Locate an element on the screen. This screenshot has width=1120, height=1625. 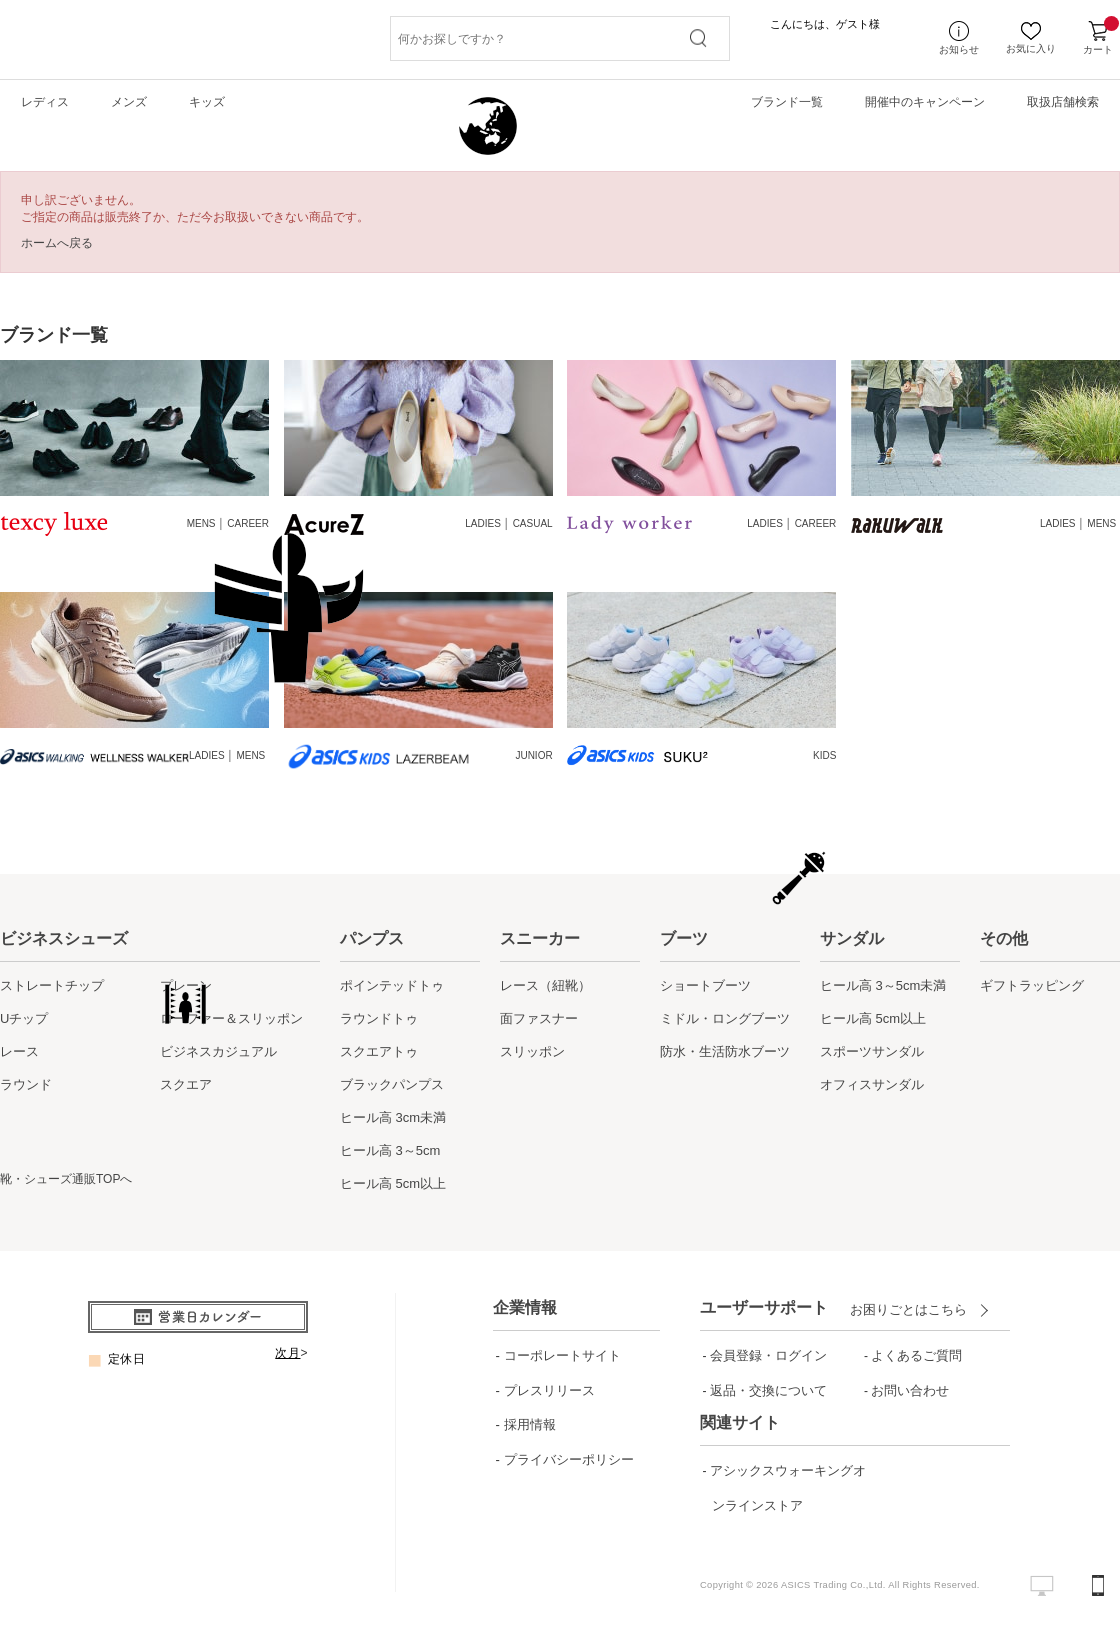
select holy water sprinkler item is located at coordinates (799, 878).